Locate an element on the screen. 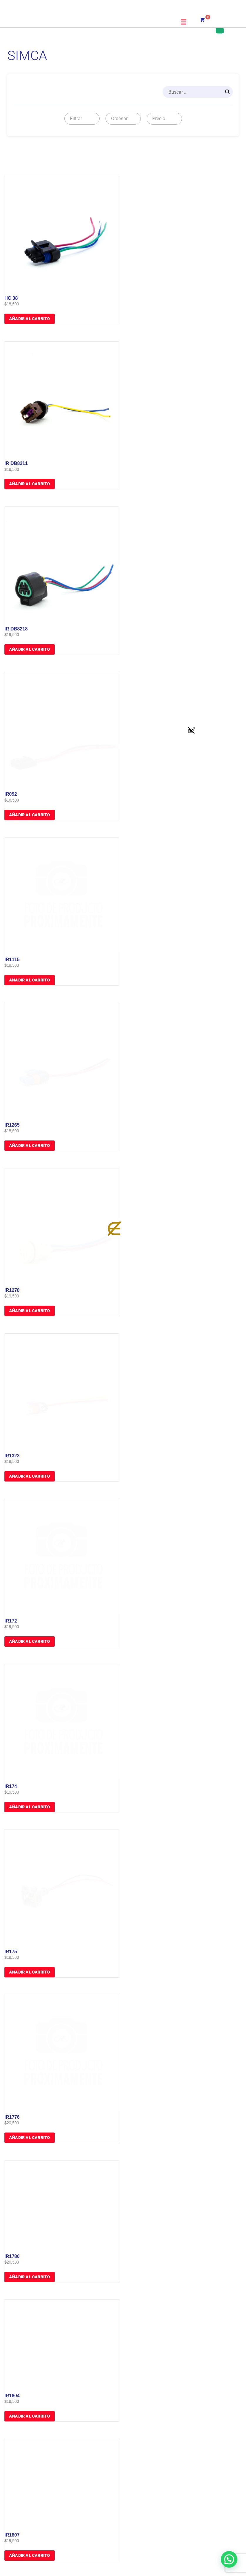  disable camera flash is located at coordinates (192, 730).